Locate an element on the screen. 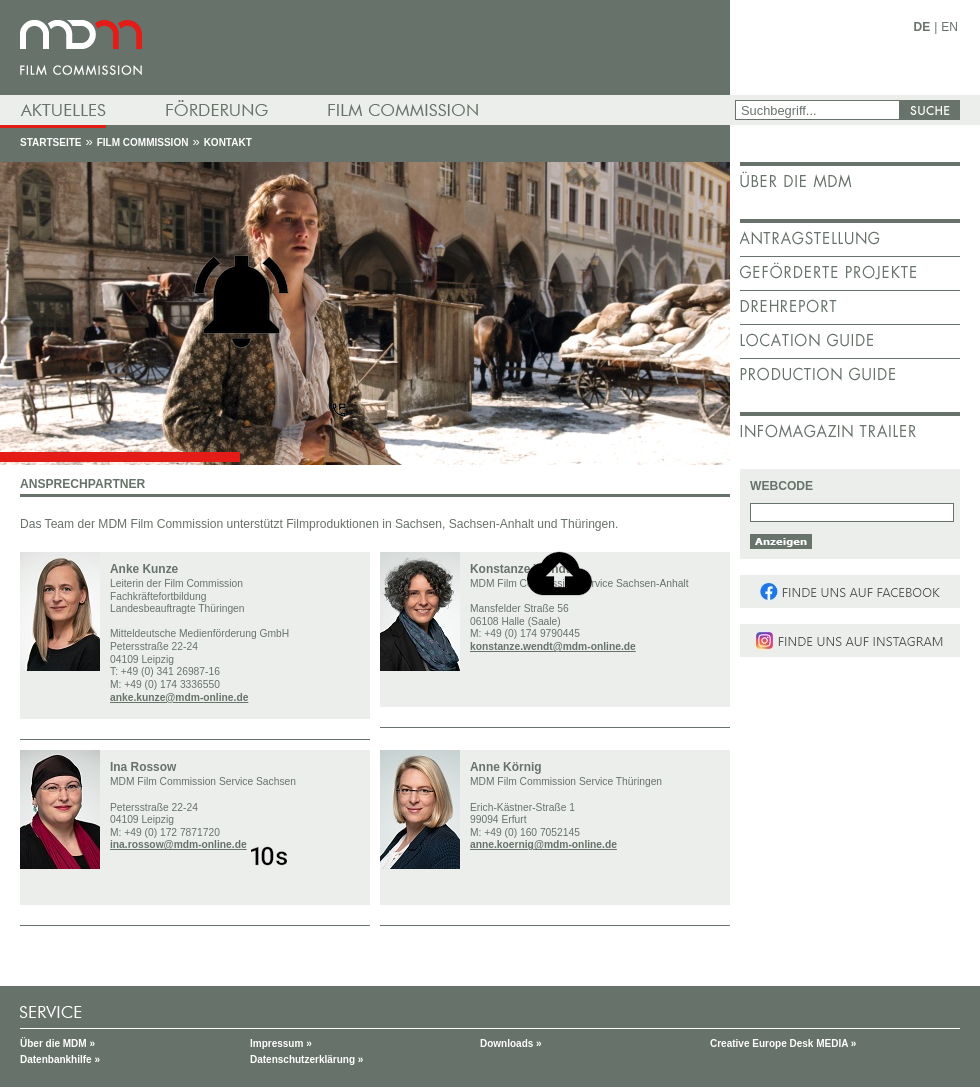 This screenshot has height=1087, width=980. access voicemail or phone messages is located at coordinates (339, 410).